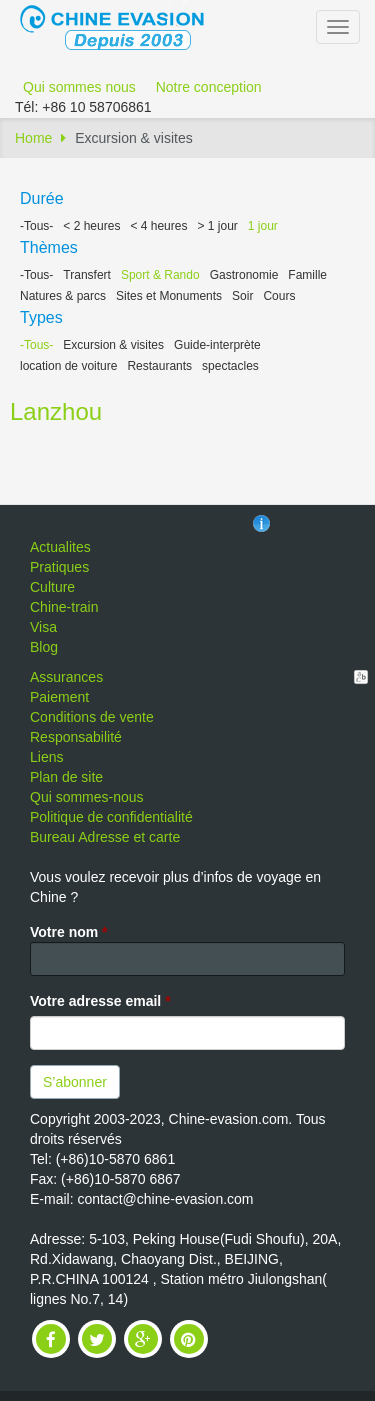 Image resolution: width=375 pixels, height=1401 pixels. What do you see at coordinates (361, 677) in the screenshot?
I see `access font and typography settings` at bounding box center [361, 677].